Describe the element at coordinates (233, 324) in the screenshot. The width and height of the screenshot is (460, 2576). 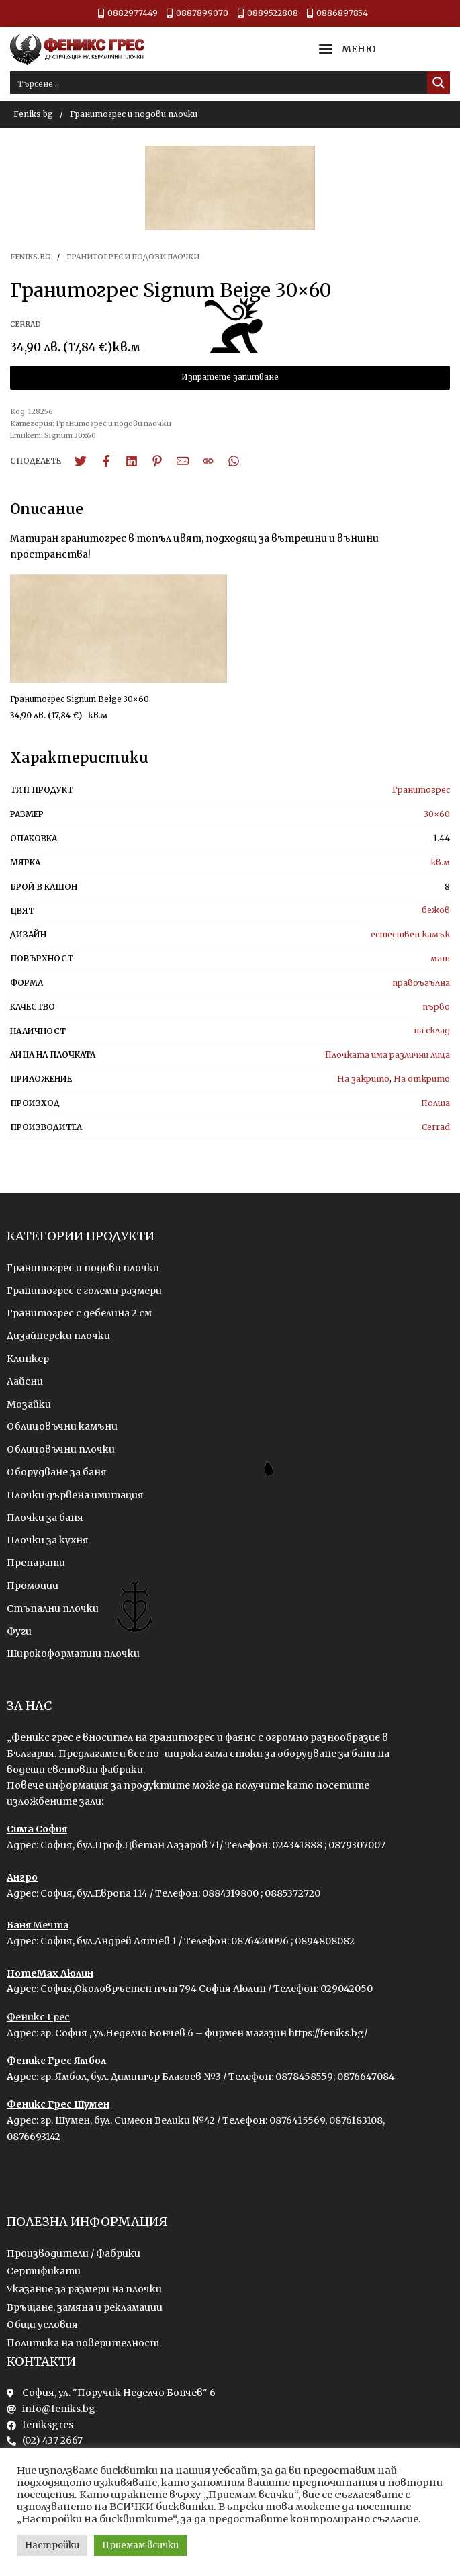
I see `indicates slavery or oppression theme in historical game content` at that location.